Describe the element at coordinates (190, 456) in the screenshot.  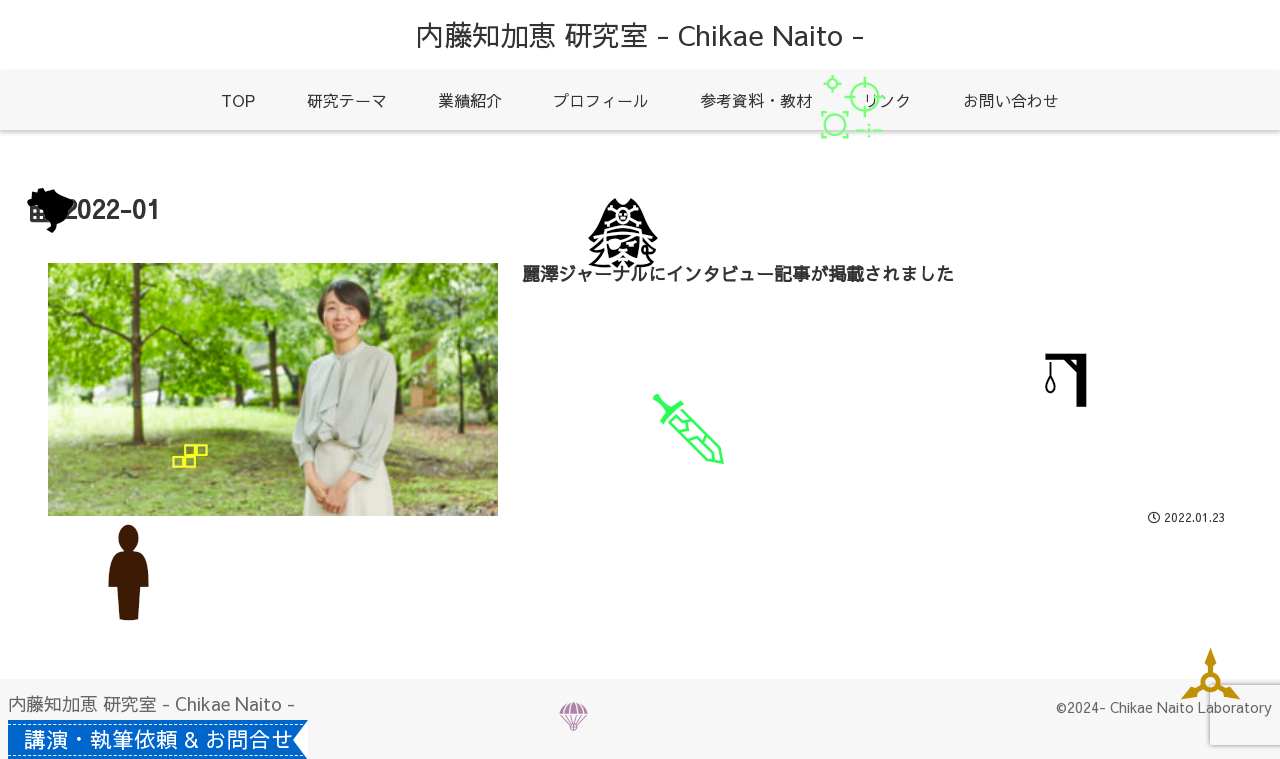
I see `tetris-style block piece in a game interface` at that location.